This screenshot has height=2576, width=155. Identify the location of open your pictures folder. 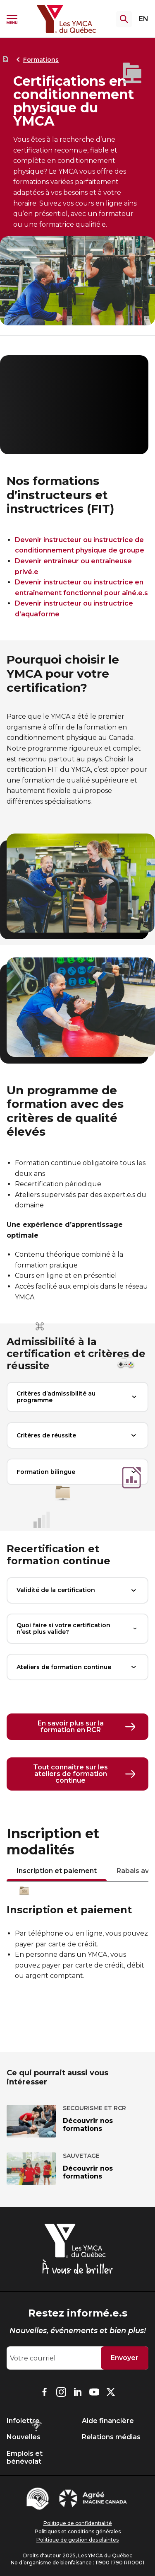
(24, 1891).